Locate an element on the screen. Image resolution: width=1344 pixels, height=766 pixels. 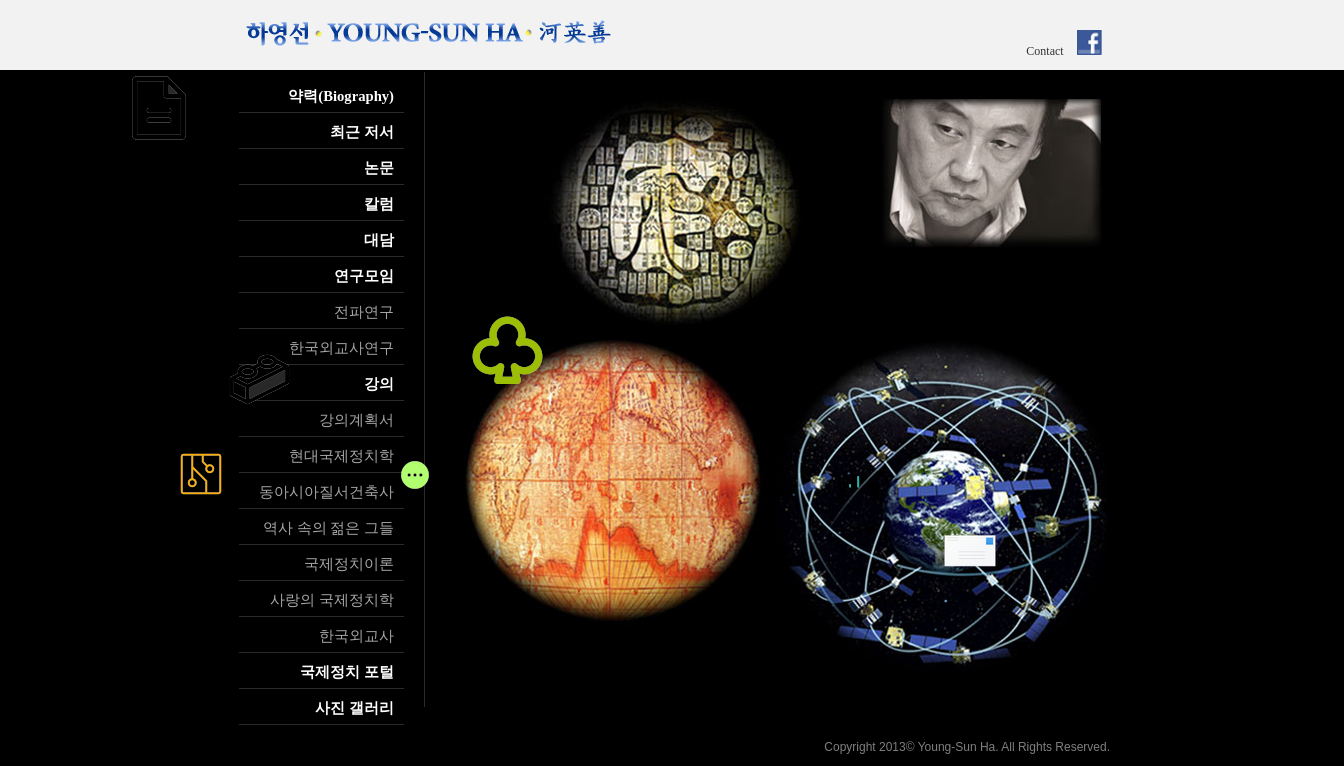
access hardware or circuit settings is located at coordinates (201, 474).